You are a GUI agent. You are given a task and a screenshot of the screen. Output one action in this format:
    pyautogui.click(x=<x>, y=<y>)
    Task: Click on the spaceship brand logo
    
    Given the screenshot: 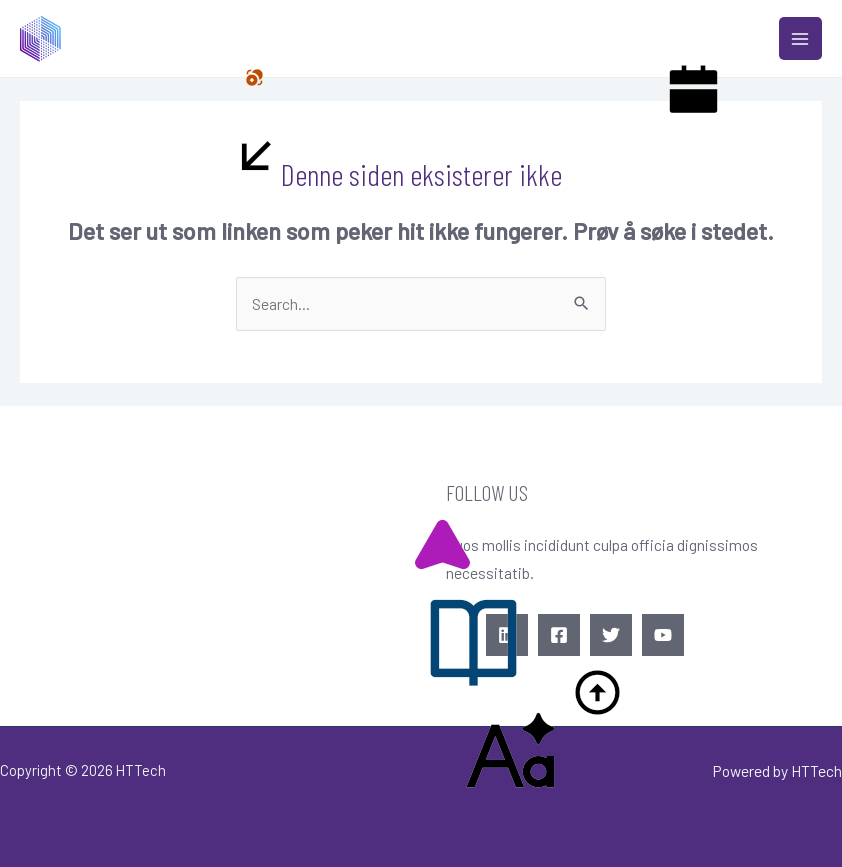 What is the action you would take?
    pyautogui.click(x=442, y=544)
    